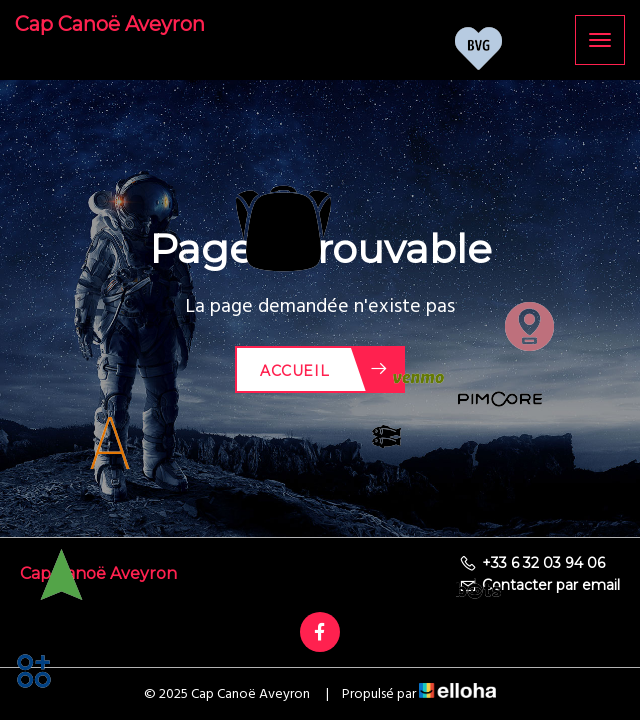 This screenshot has height=720, width=640. Describe the element at coordinates (418, 378) in the screenshot. I see `open the venmo app` at that location.